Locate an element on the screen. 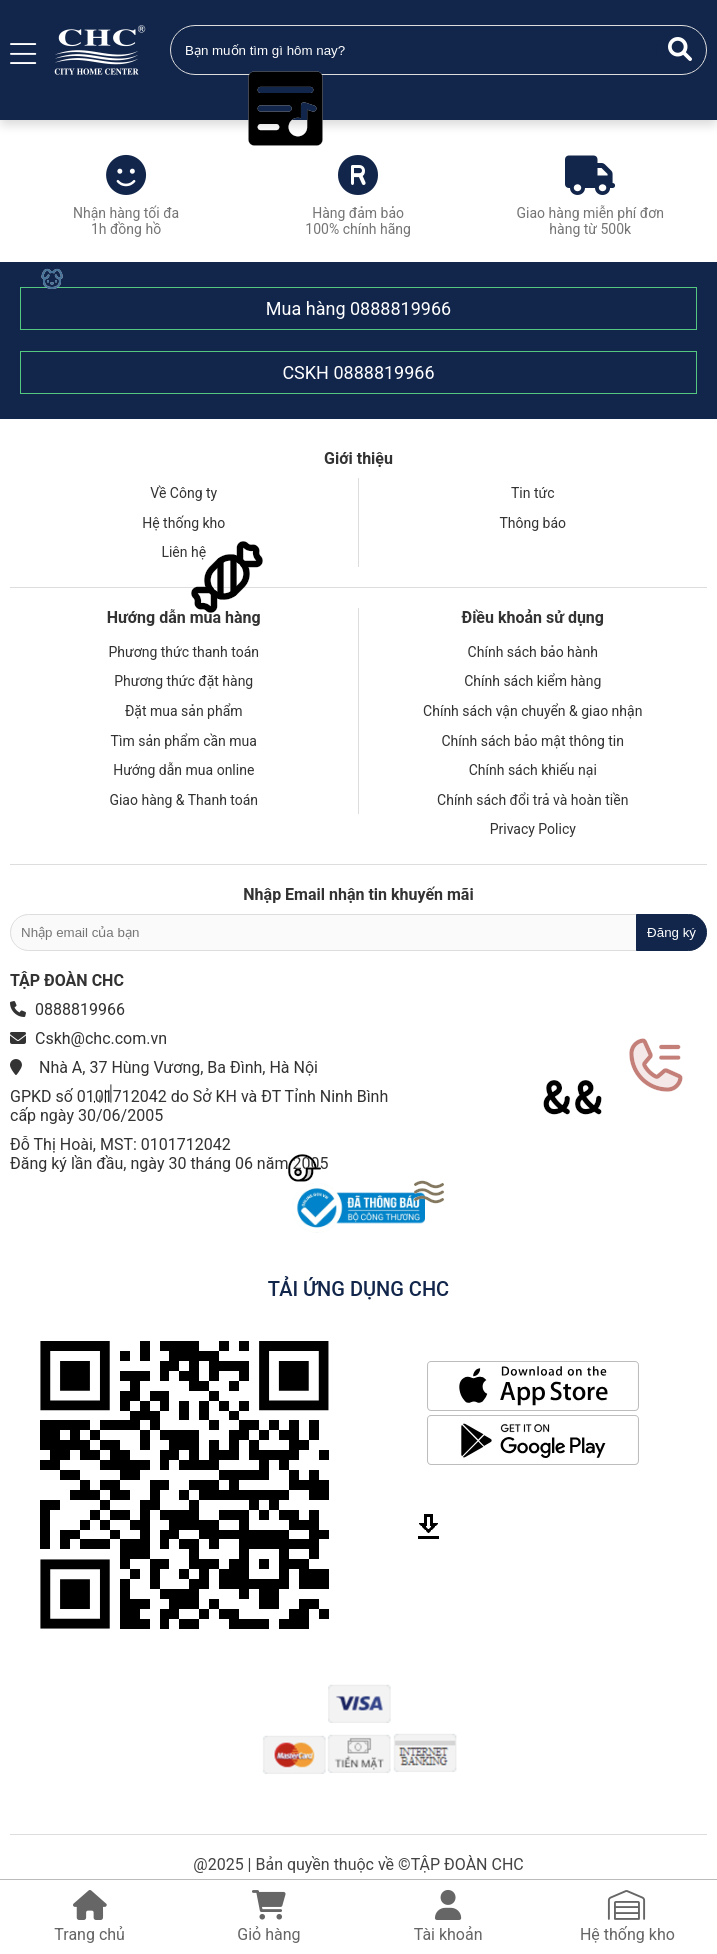 This screenshot has height=1954, width=717. indicates water or liquid-related content is located at coordinates (429, 1192).